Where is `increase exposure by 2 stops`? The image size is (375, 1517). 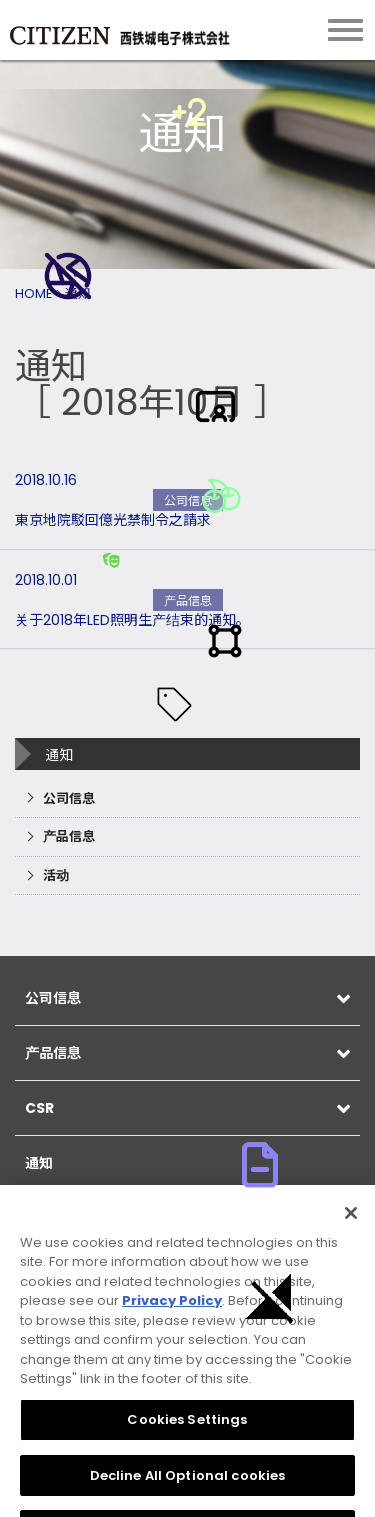 increase exposure by 2 stops is located at coordinates (190, 112).